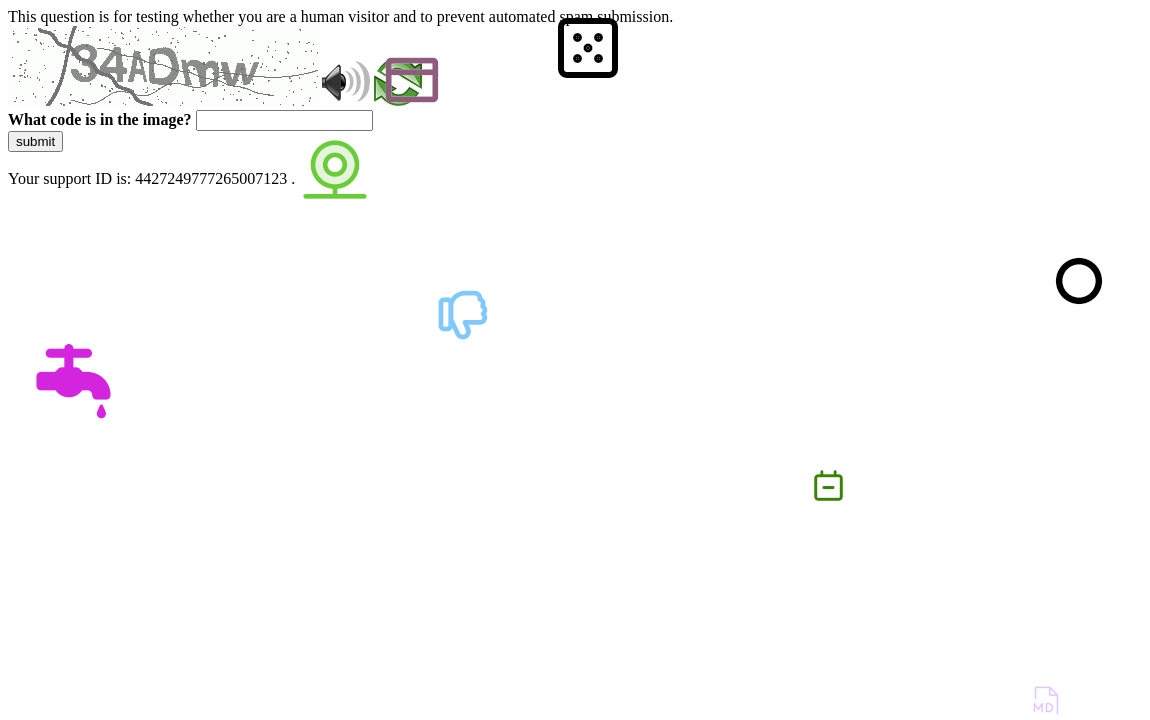 The height and width of the screenshot is (720, 1150). Describe the element at coordinates (1079, 281) in the screenshot. I see `represents an empty or unselected state` at that location.